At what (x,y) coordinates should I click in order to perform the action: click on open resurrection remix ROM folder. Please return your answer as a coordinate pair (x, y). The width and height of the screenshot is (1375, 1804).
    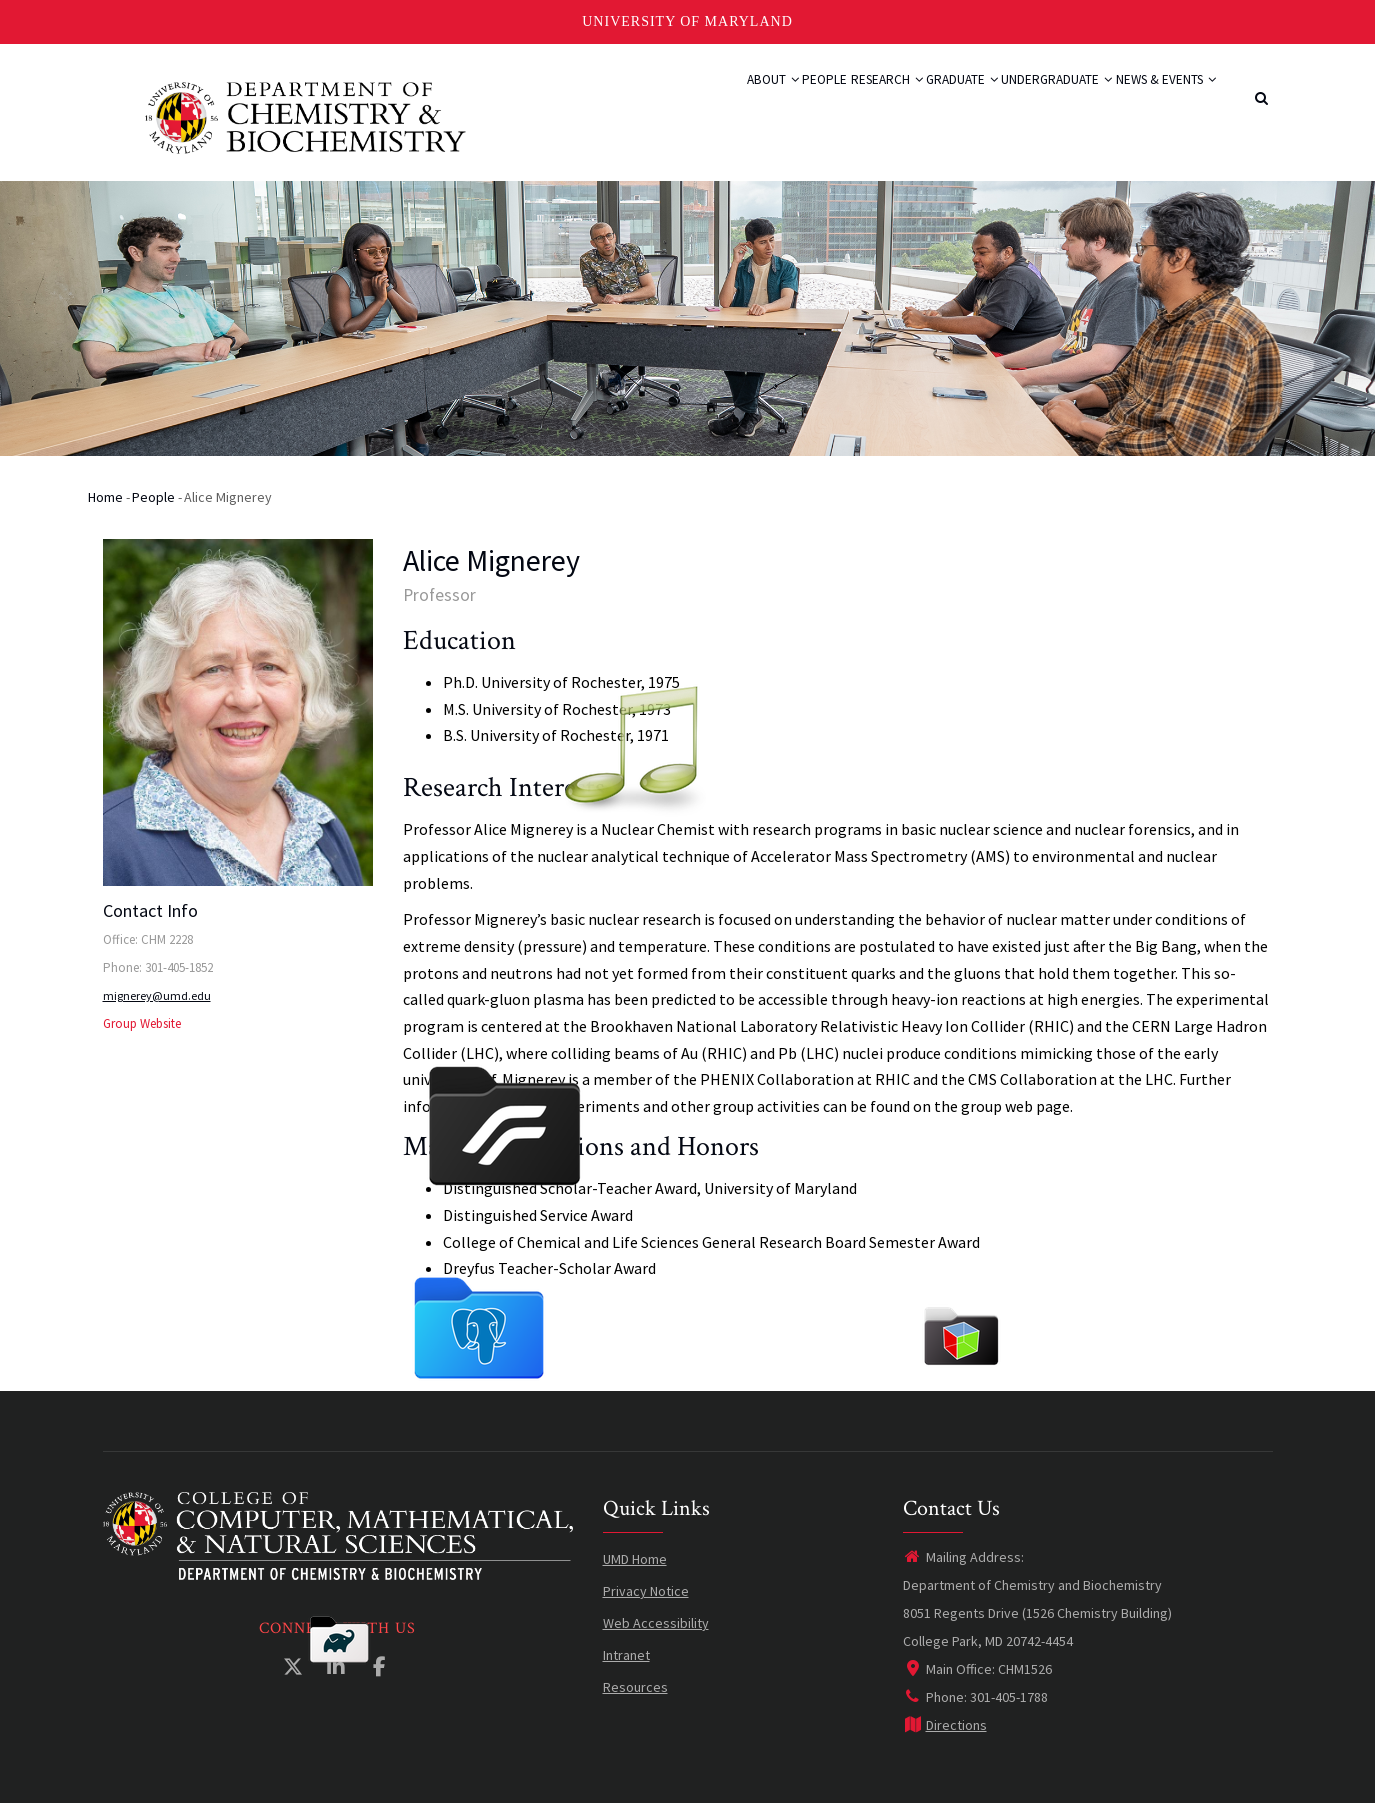
    Looking at the image, I should click on (504, 1130).